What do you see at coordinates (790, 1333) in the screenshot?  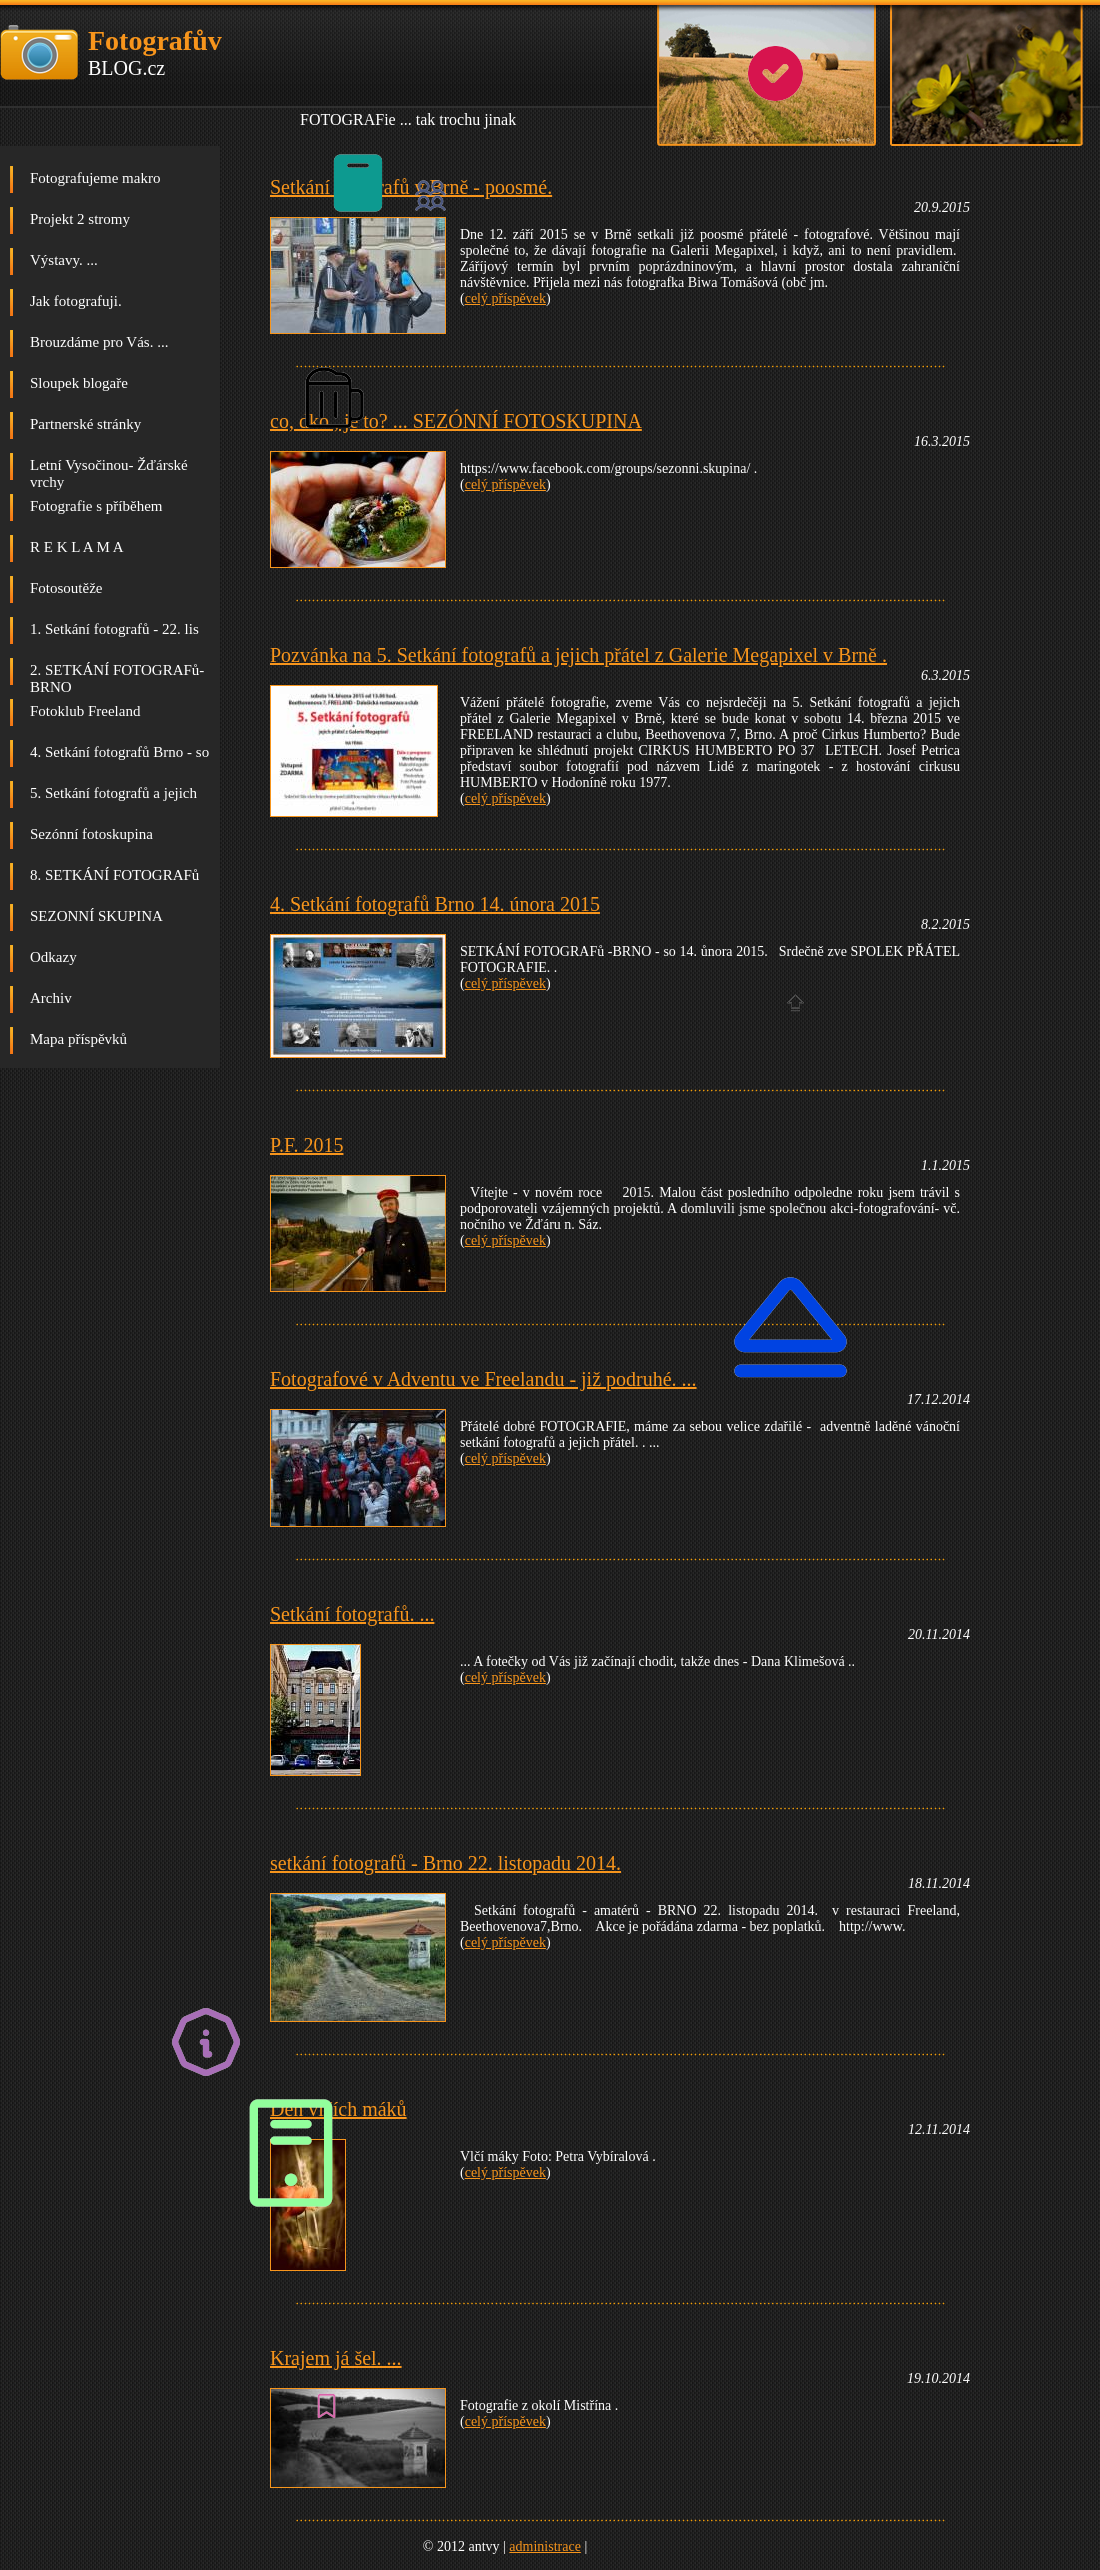 I see `eject media or disc` at bounding box center [790, 1333].